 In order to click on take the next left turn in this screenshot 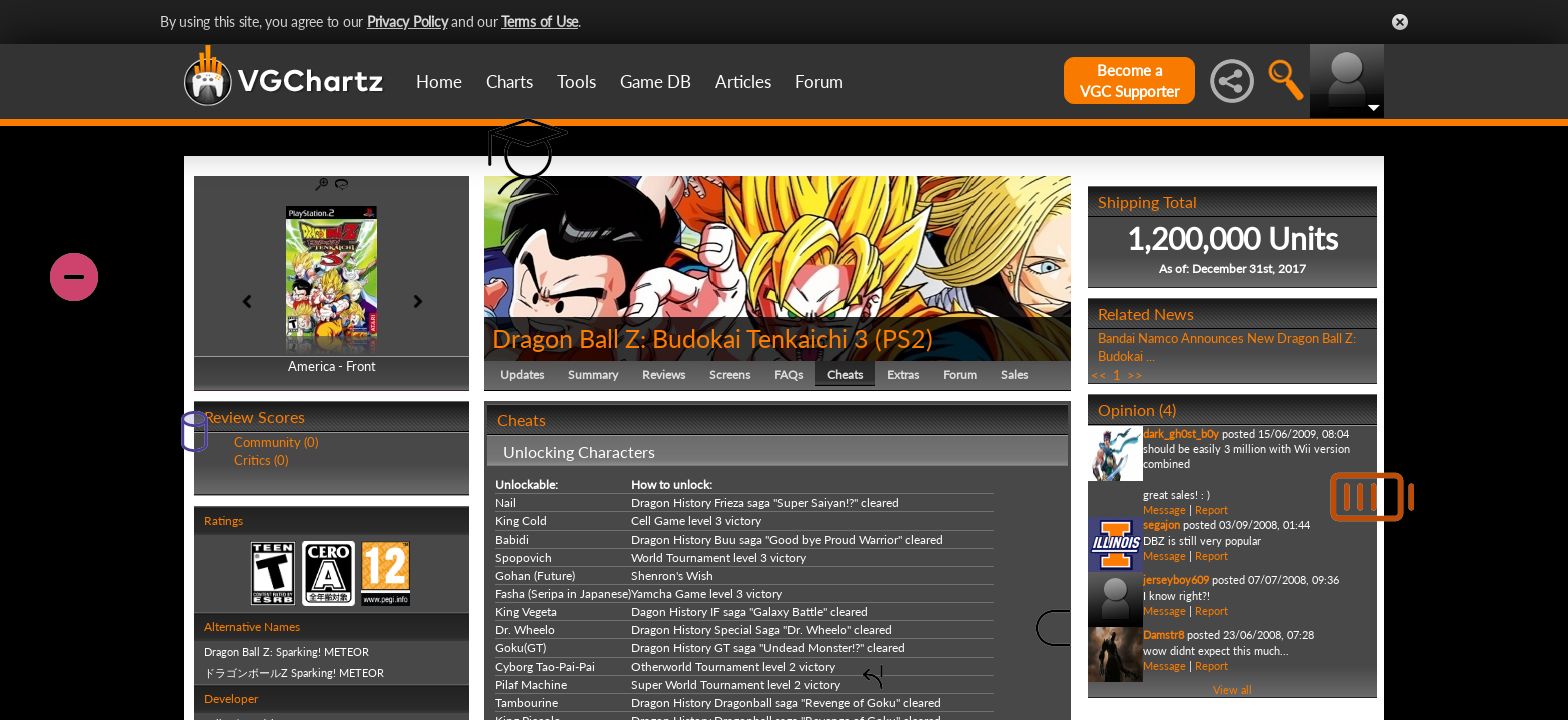, I will do `click(874, 677)`.